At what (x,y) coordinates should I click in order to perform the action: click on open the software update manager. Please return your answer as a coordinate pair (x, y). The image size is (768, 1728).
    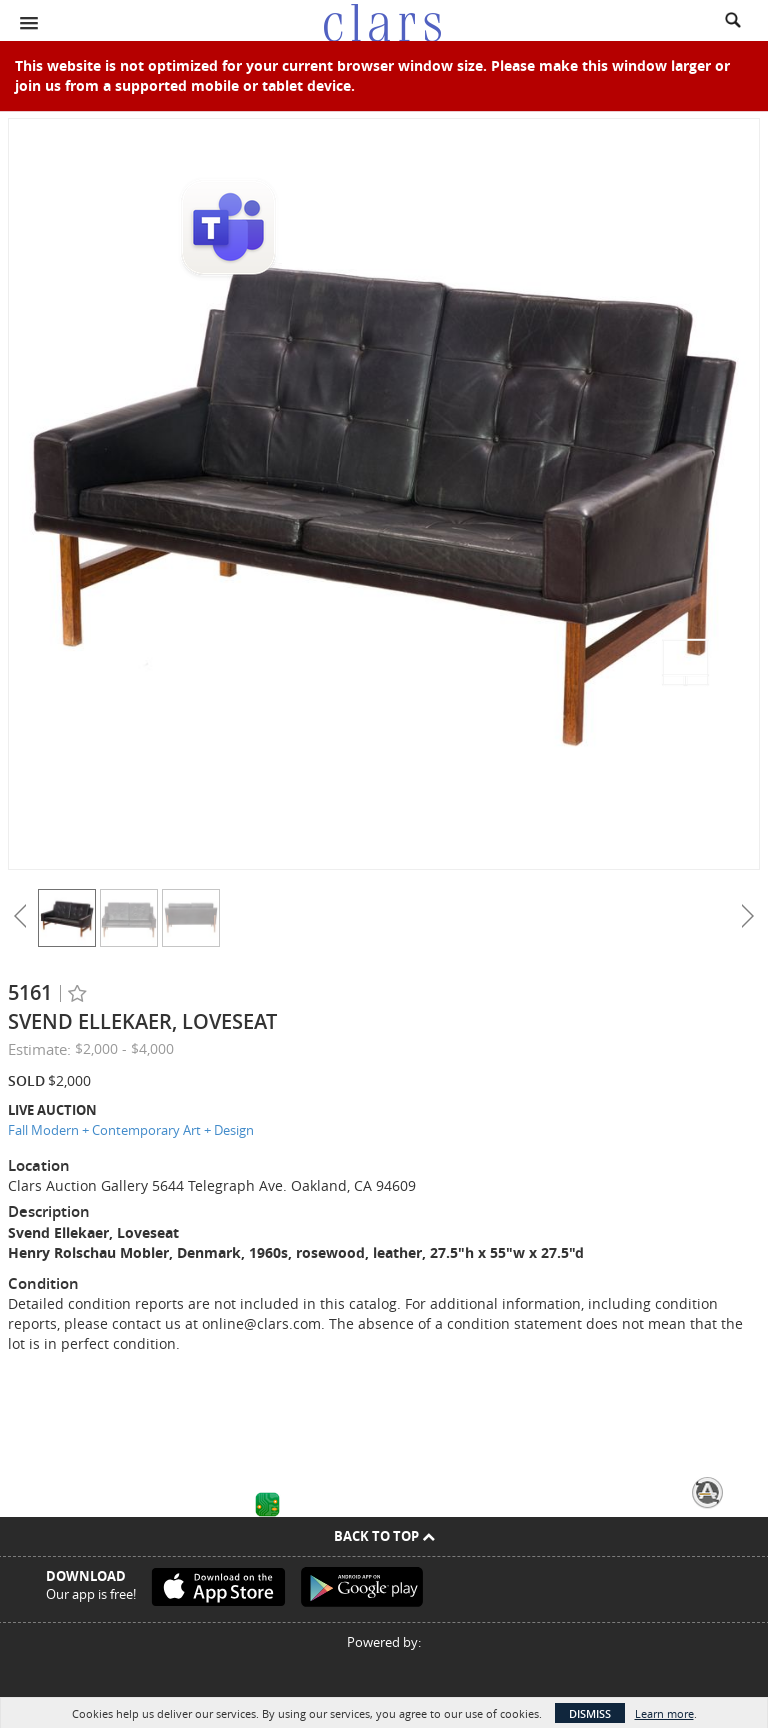
    Looking at the image, I should click on (707, 1492).